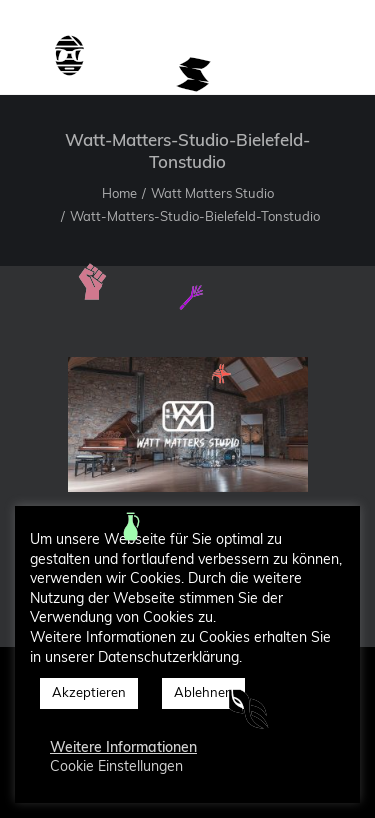  What do you see at coordinates (249, 709) in the screenshot?
I see `activate tentacle attack ability` at bounding box center [249, 709].